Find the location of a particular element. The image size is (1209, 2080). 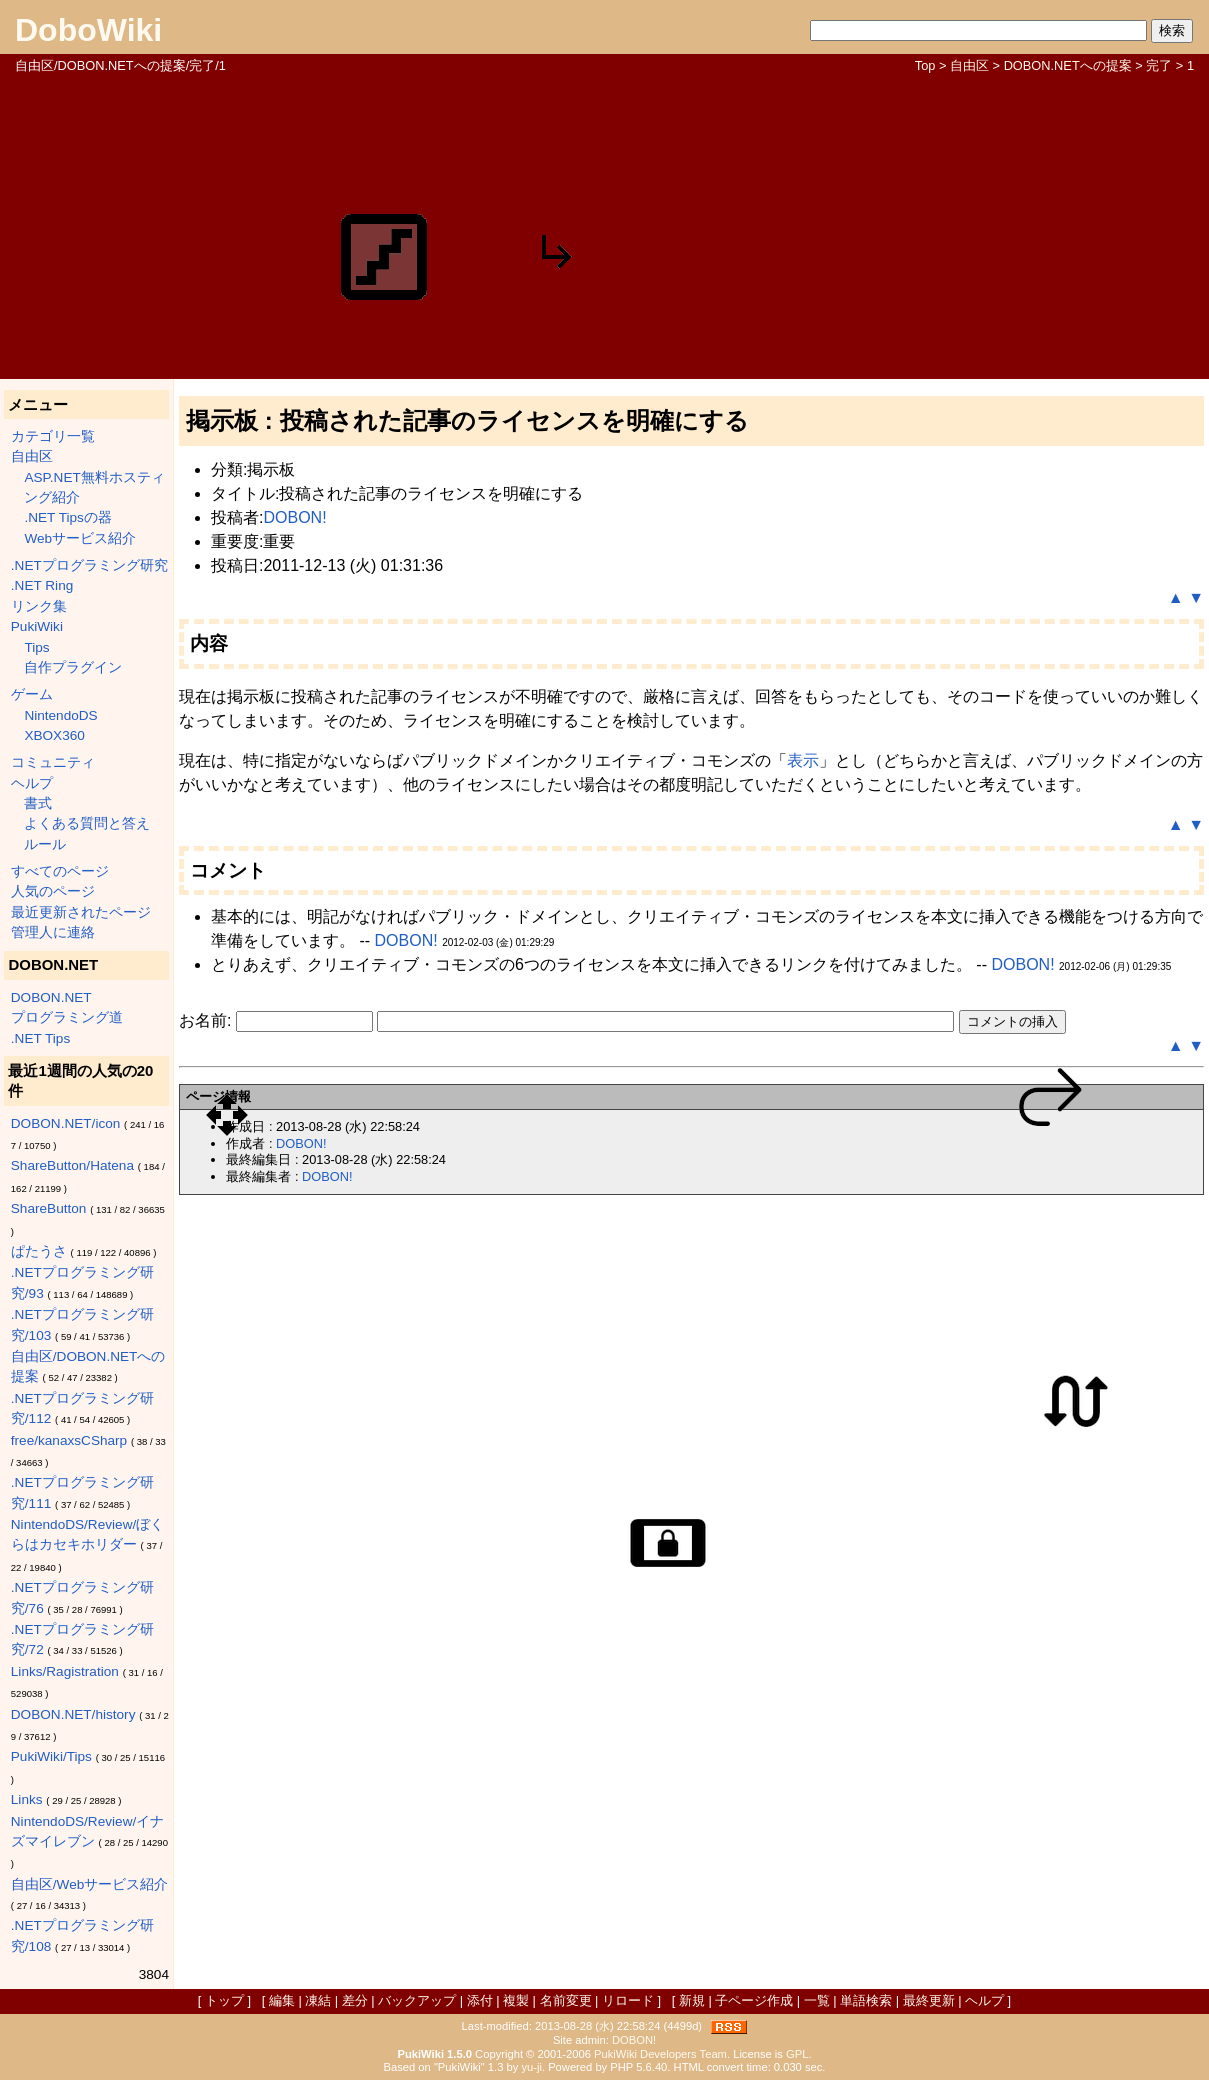

lock screen in landscape orientation is located at coordinates (668, 1543).